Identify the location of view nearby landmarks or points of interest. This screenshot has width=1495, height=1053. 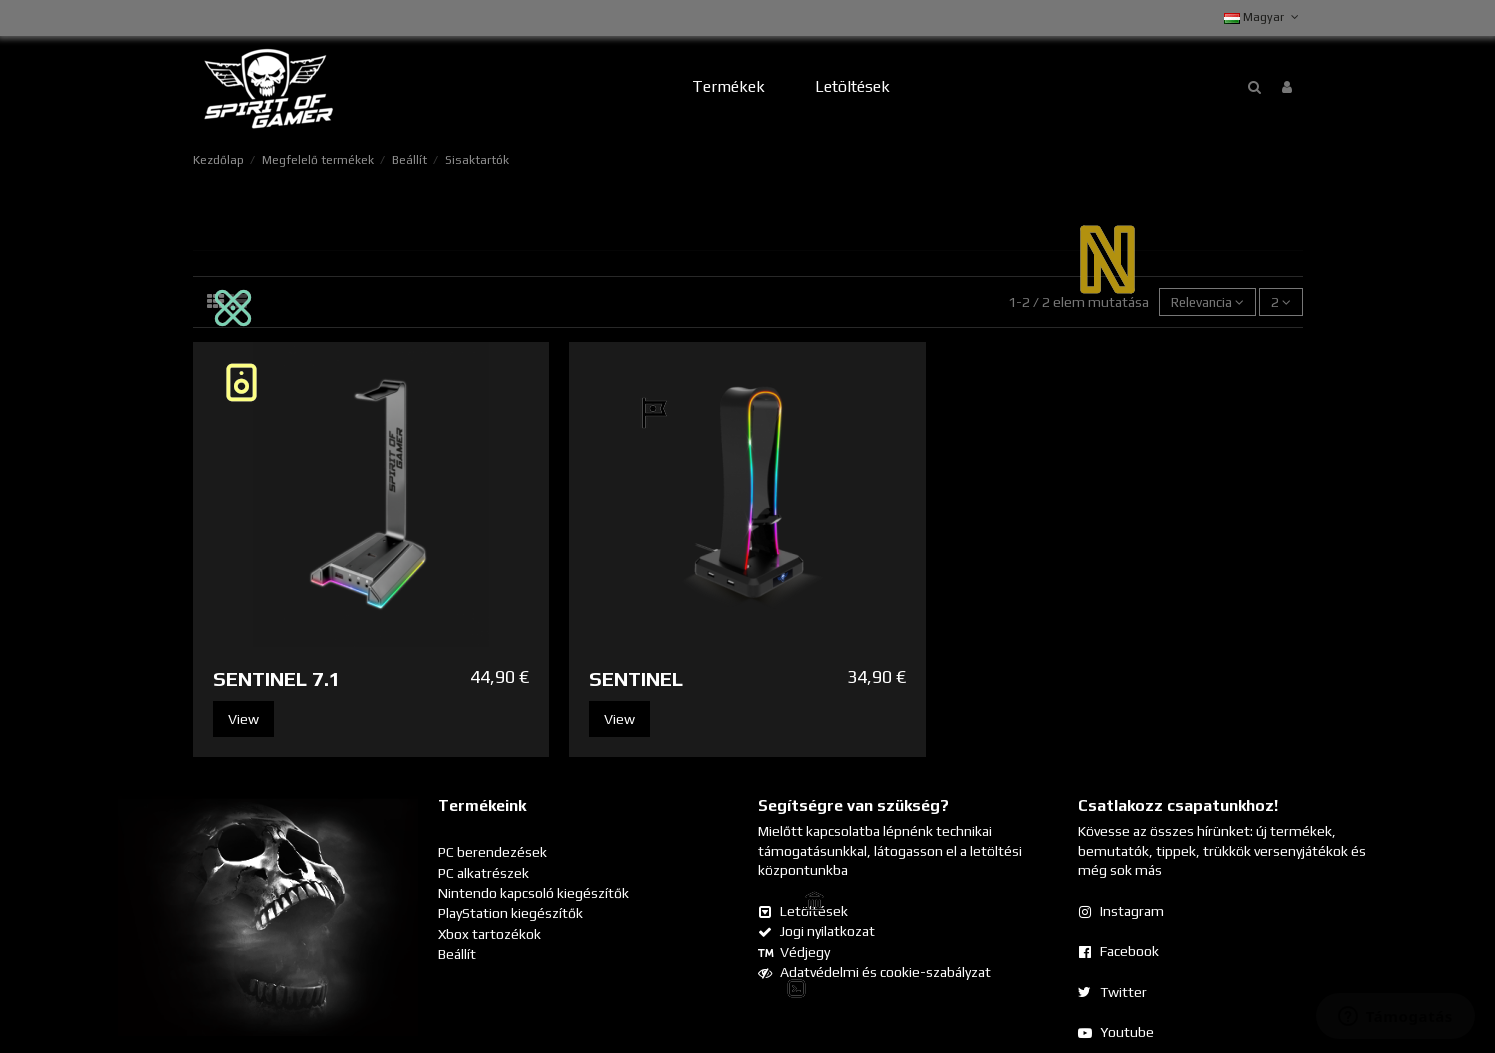
(814, 901).